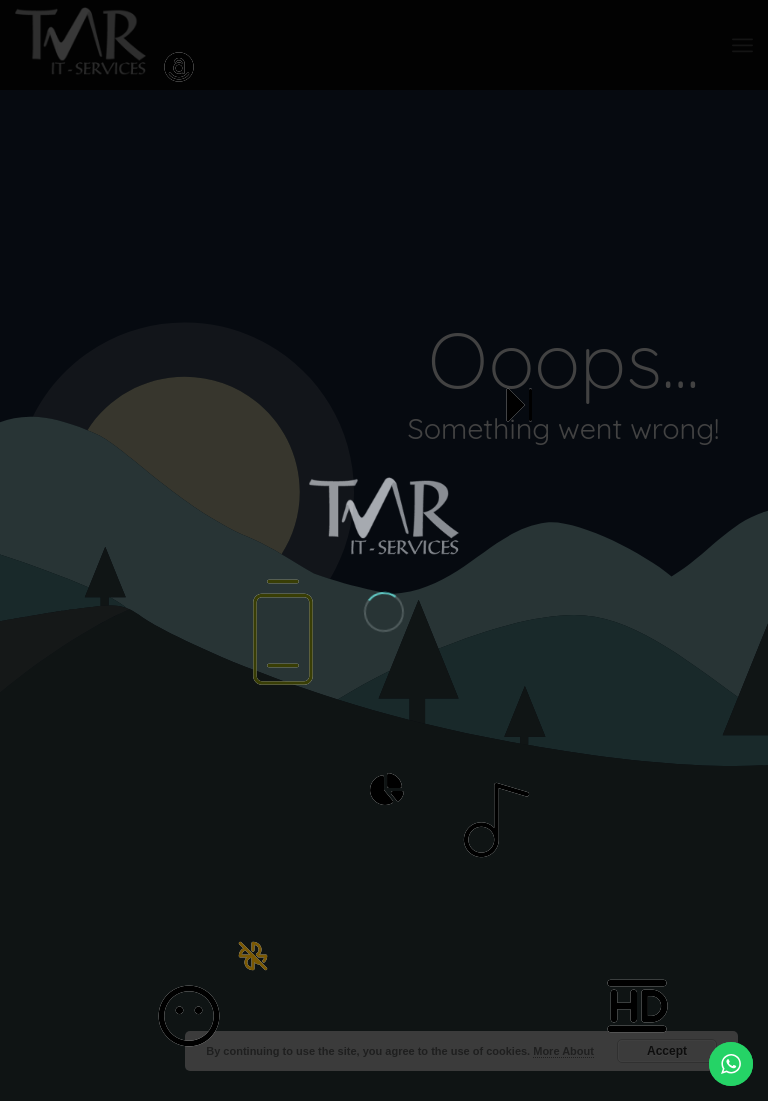  I want to click on open the Amazon app or website, so click(179, 67).